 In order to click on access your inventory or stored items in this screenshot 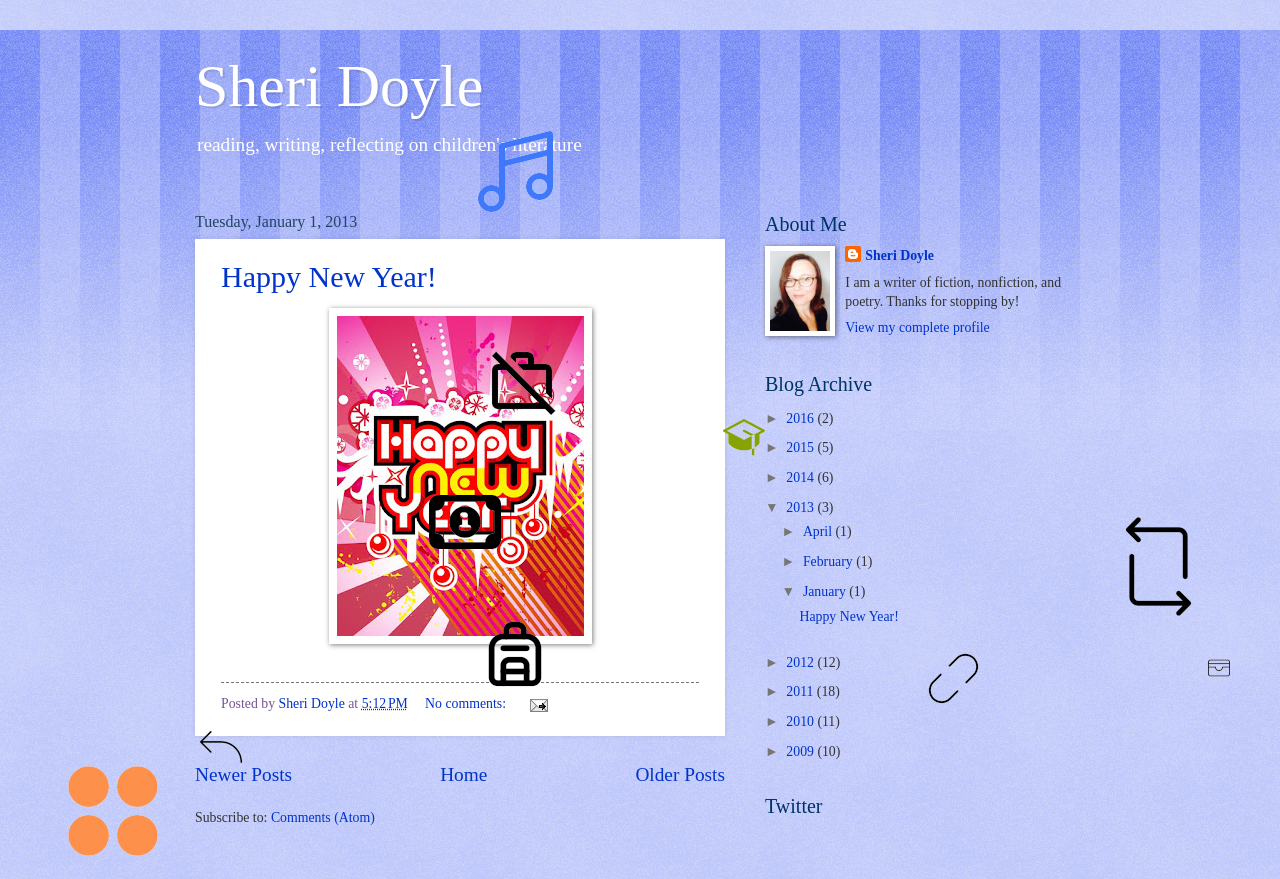, I will do `click(515, 654)`.